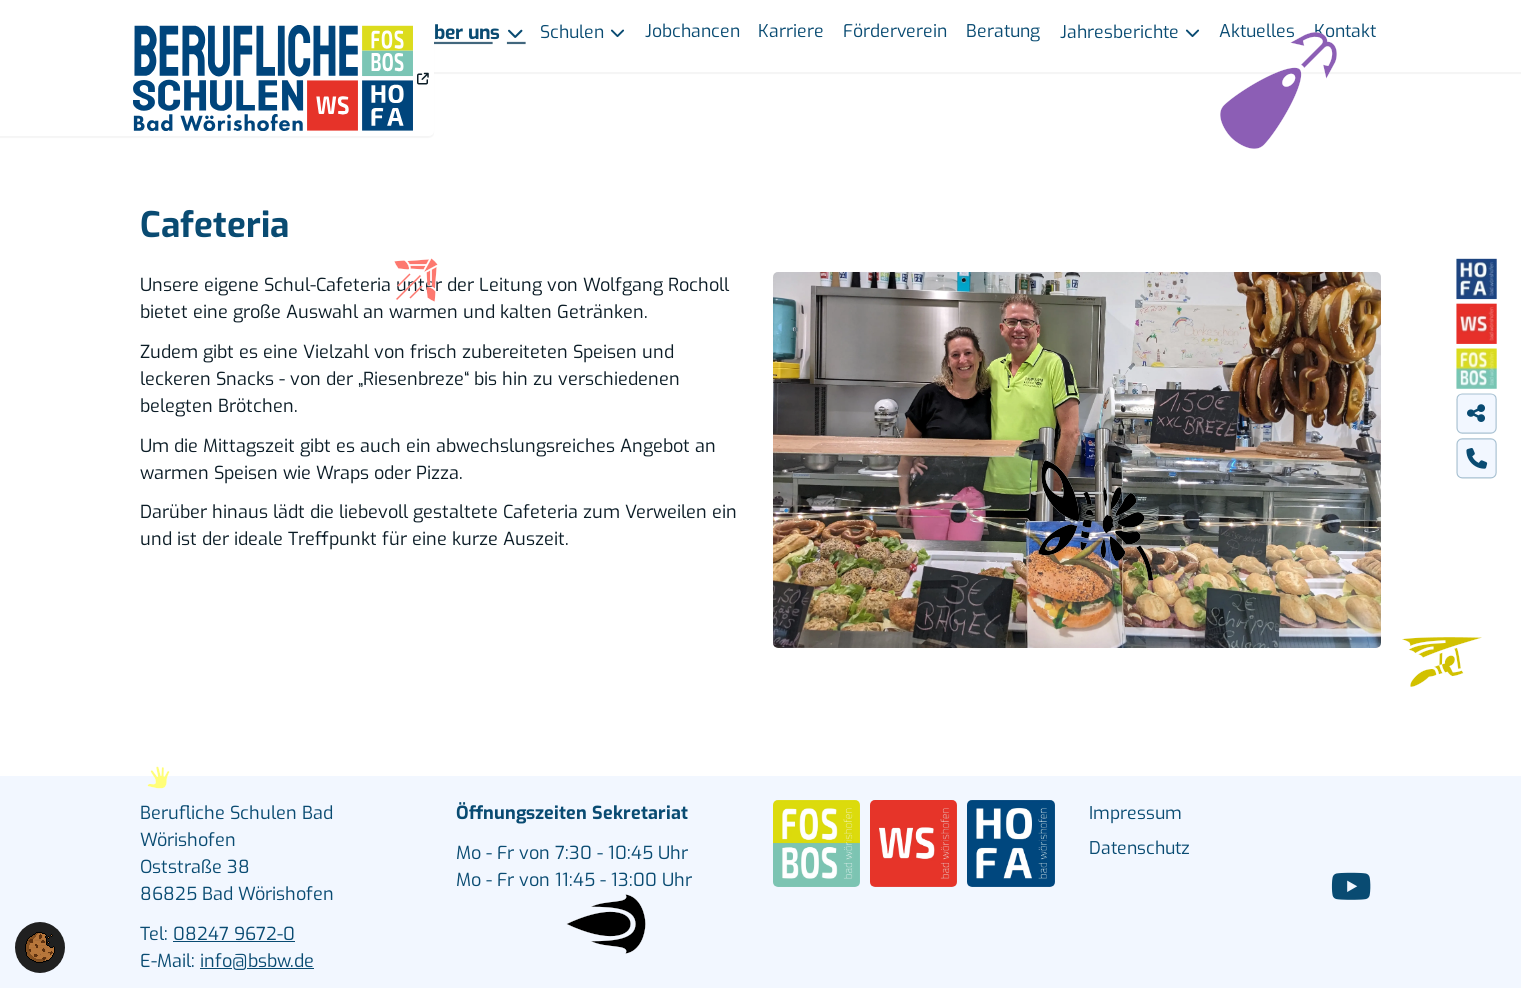  Describe the element at coordinates (1442, 662) in the screenshot. I see `access hang gliding or aerial sports activities` at that location.